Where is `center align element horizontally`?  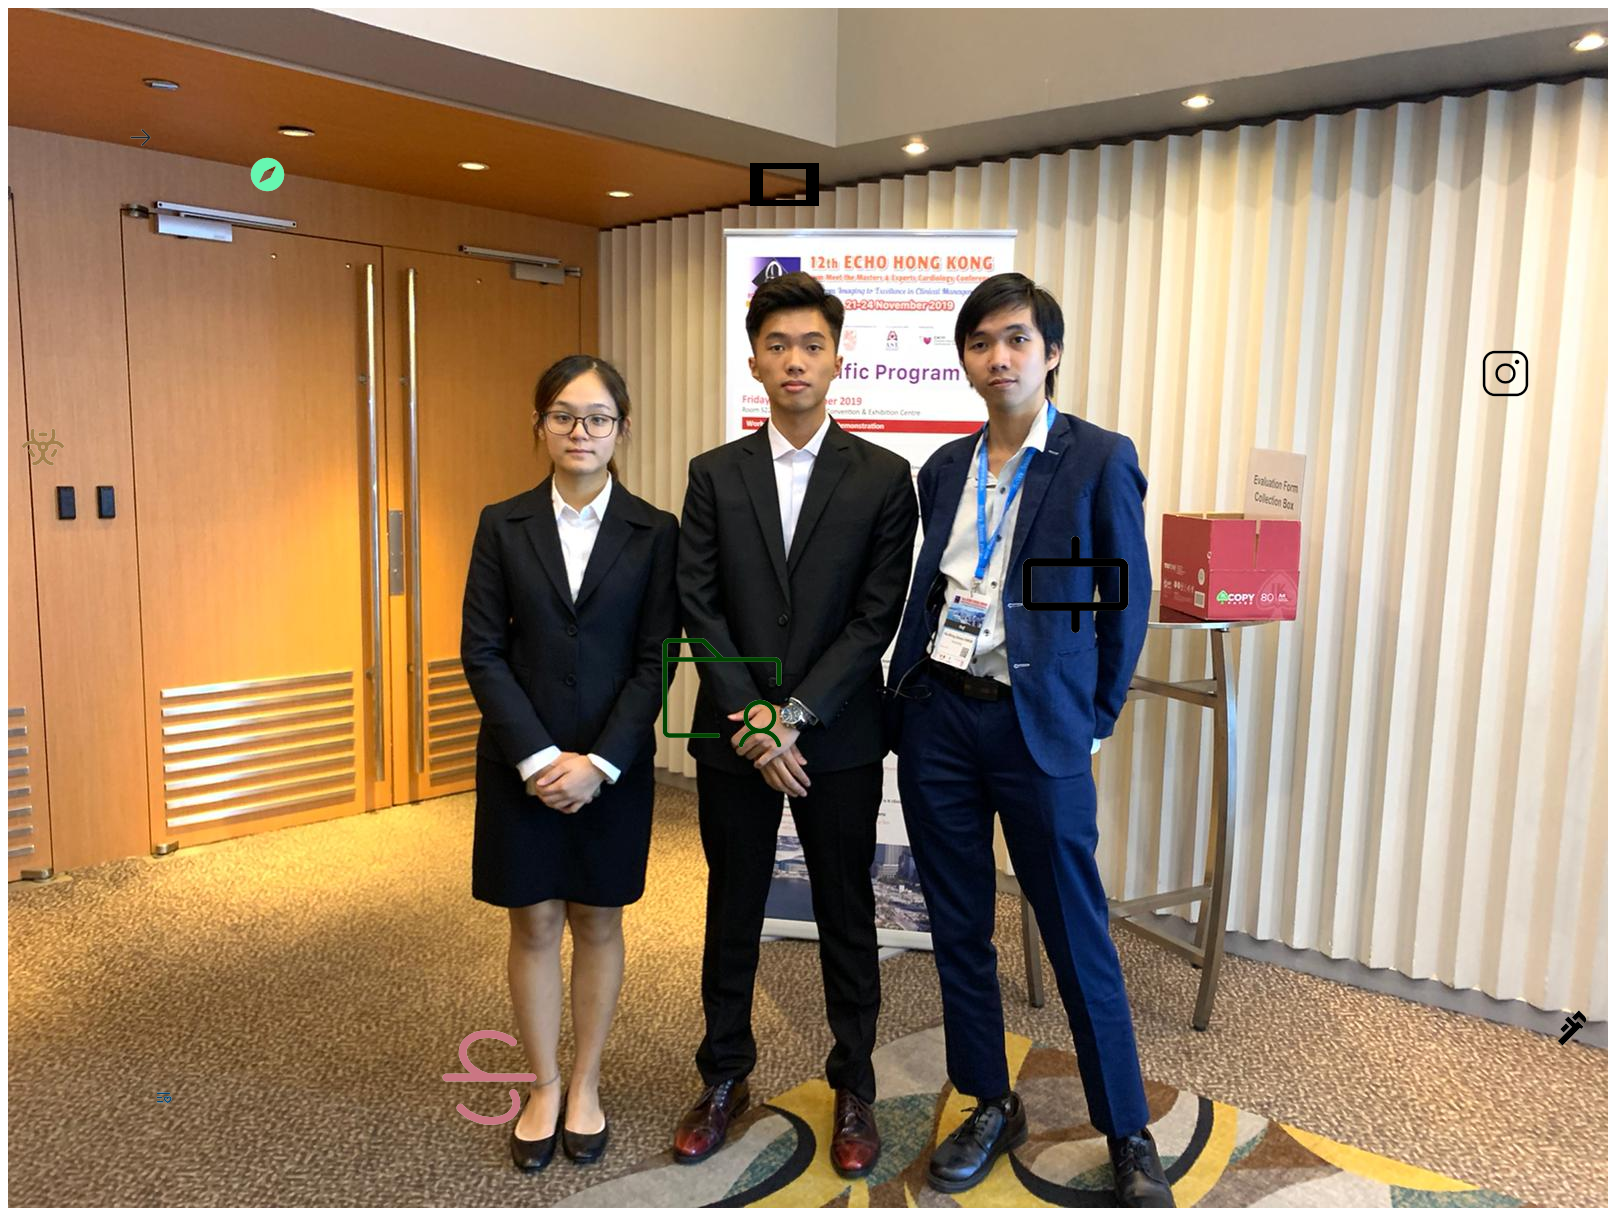
center align element horizontally is located at coordinates (1075, 584).